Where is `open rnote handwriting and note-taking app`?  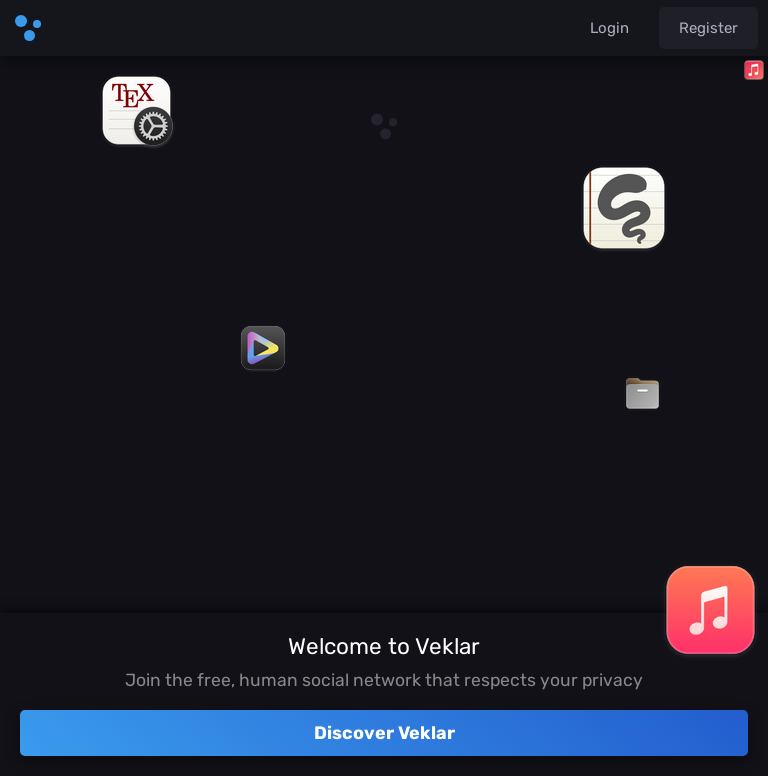
open rnote handwriting and note-taking app is located at coordinates (624, 208).